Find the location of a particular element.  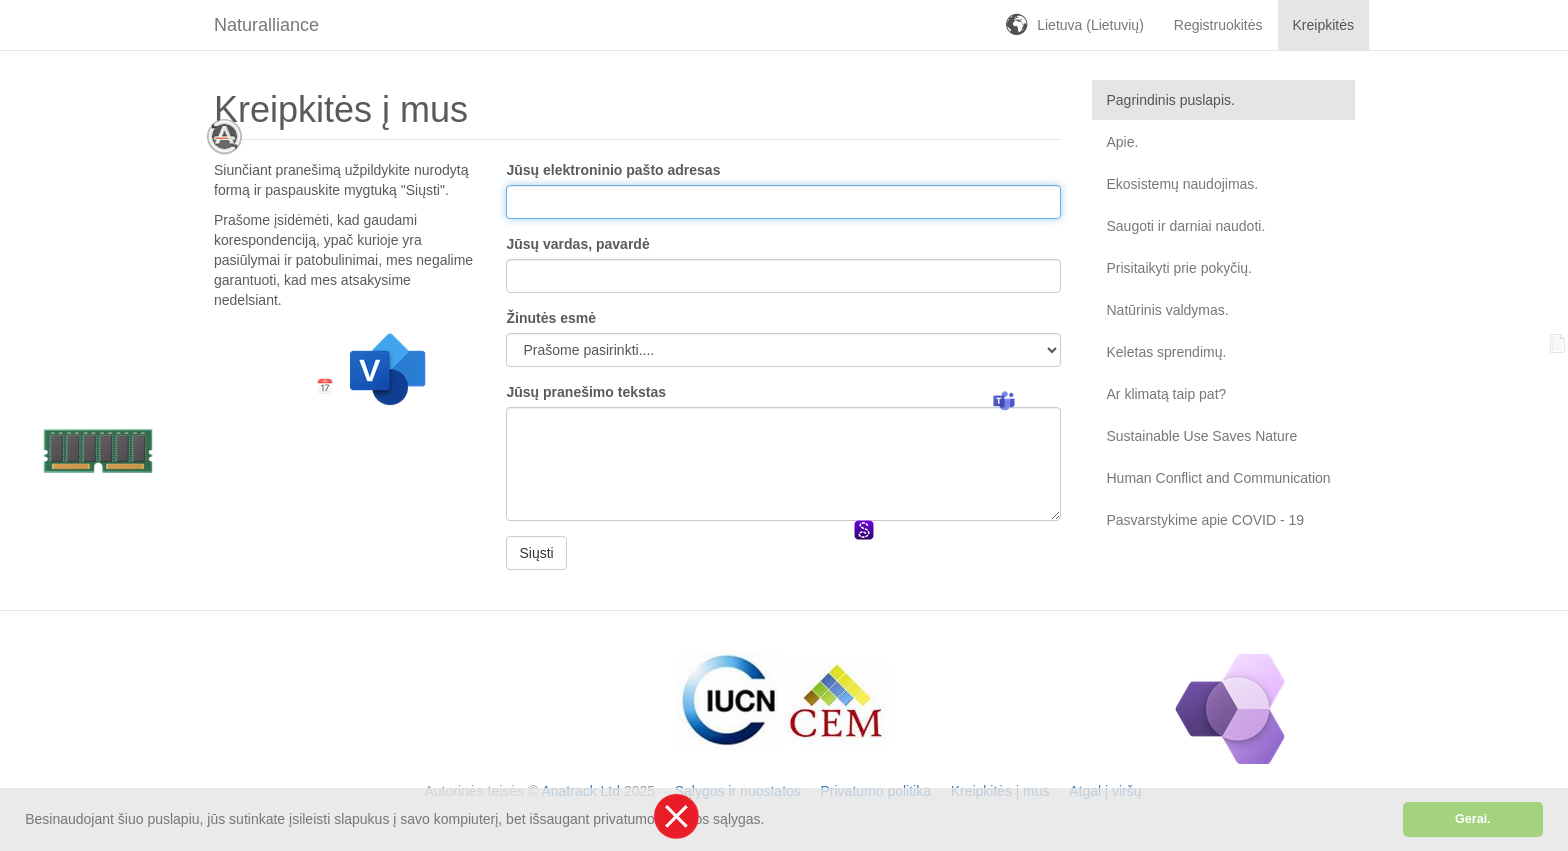

open the calendar app is located at coordinates (325, 386).